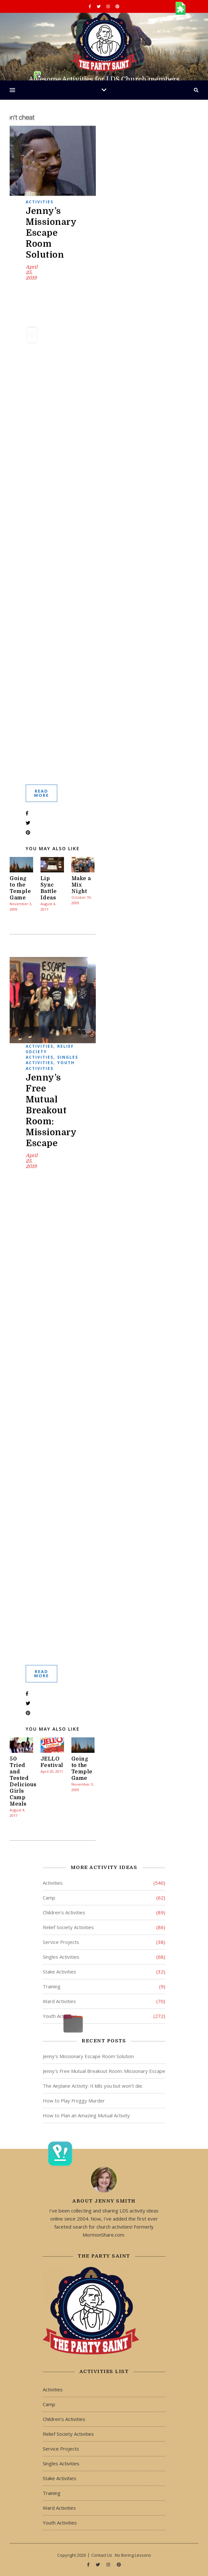 The width and height of the screenshot is (208, 2576). Describe the element at coordinates (32, 335) in the screenshot. I see `indicates kde connect is running in the system tray` at that location.